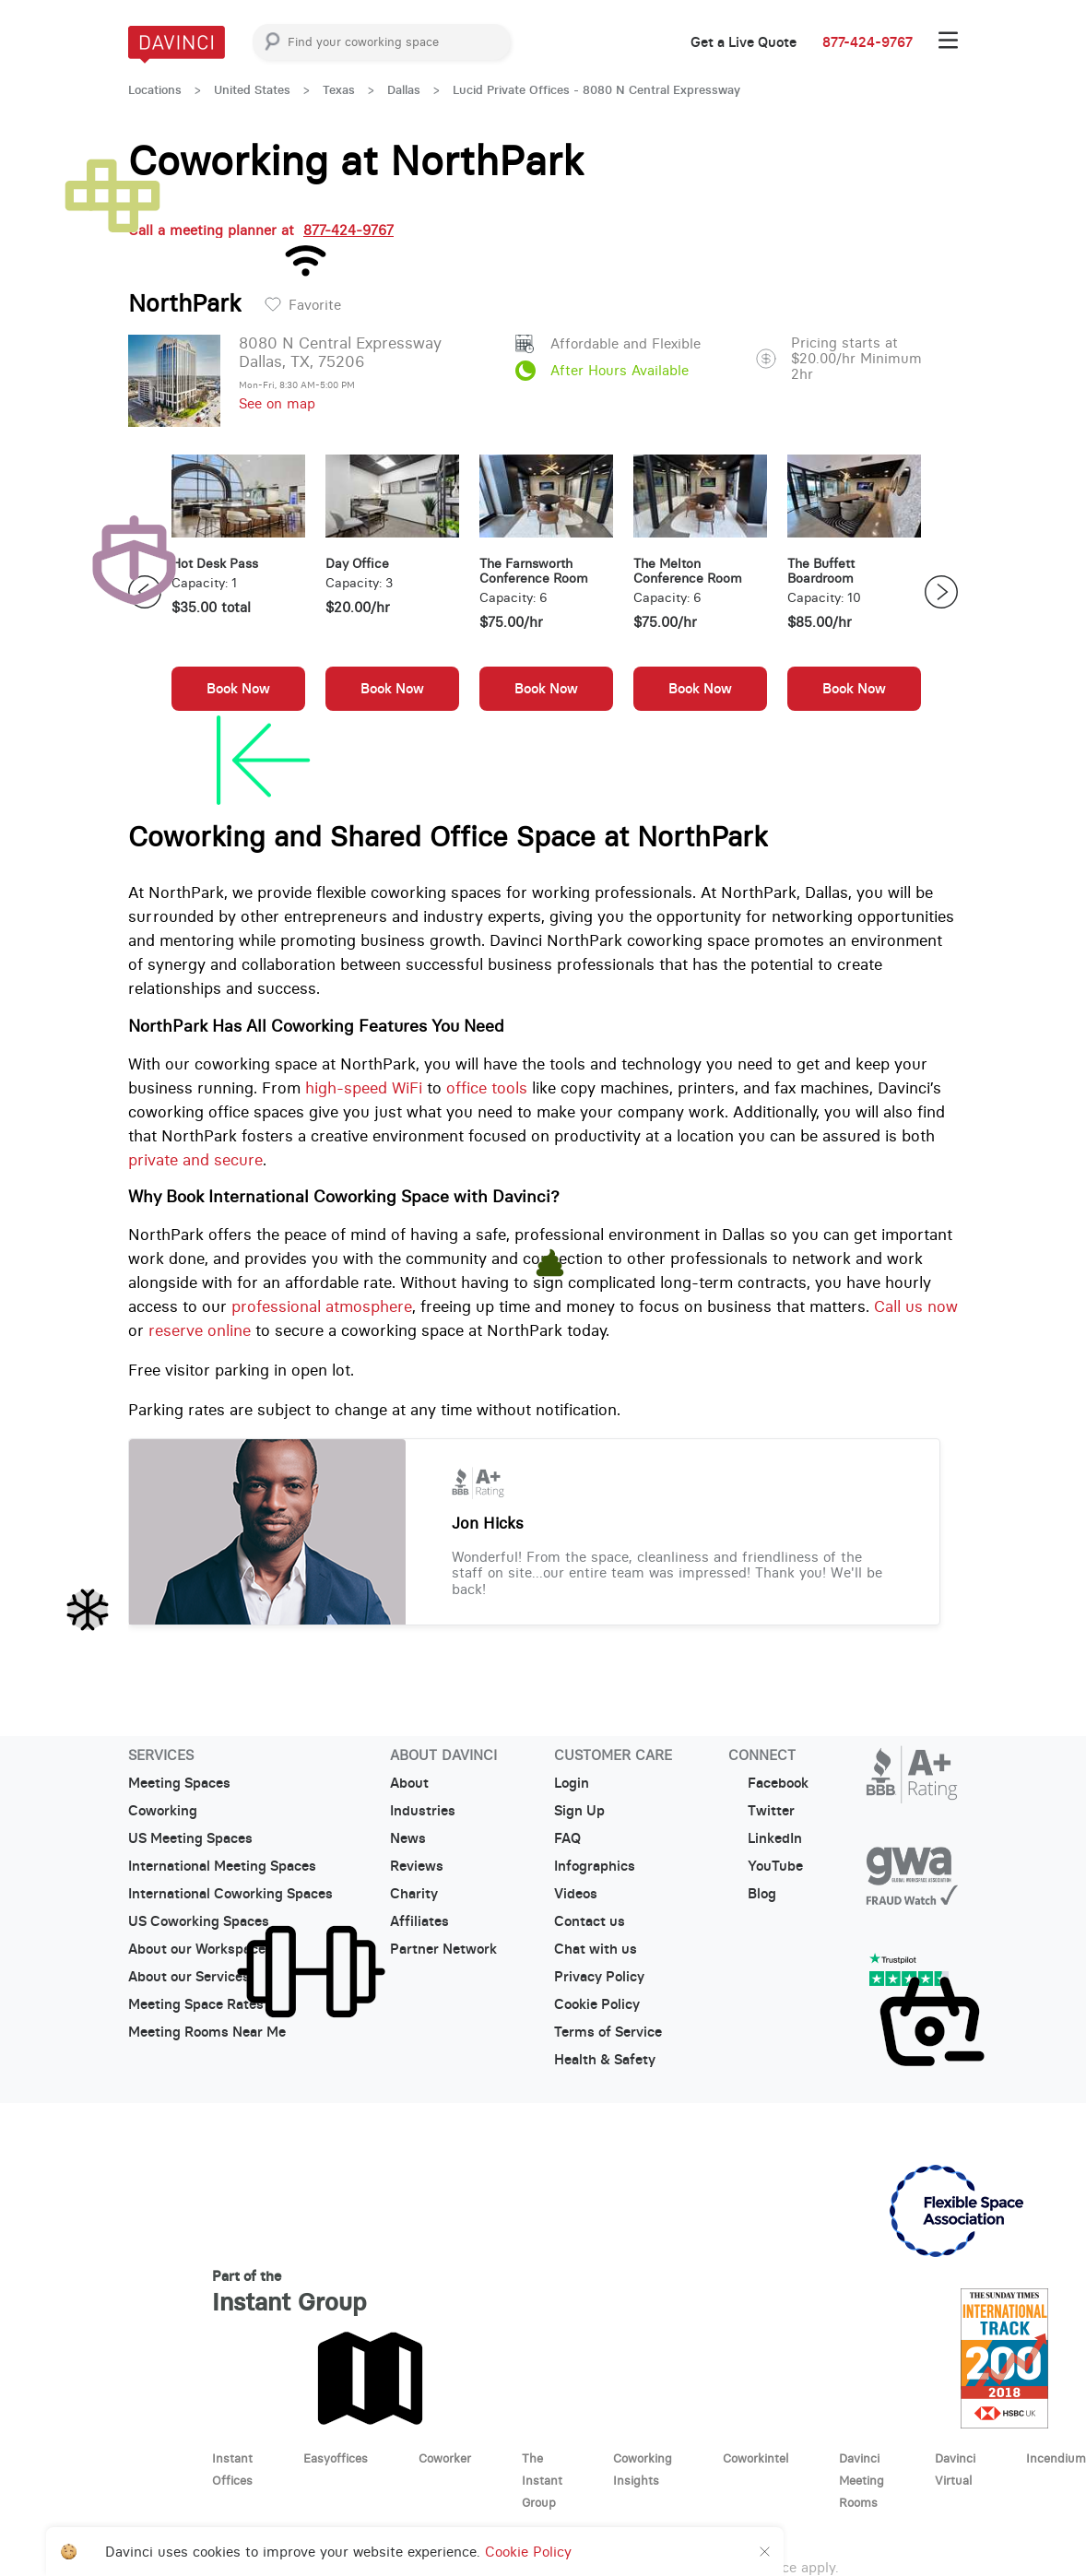  I want to click on navigate to the beginning or first item, so click(261, 760).